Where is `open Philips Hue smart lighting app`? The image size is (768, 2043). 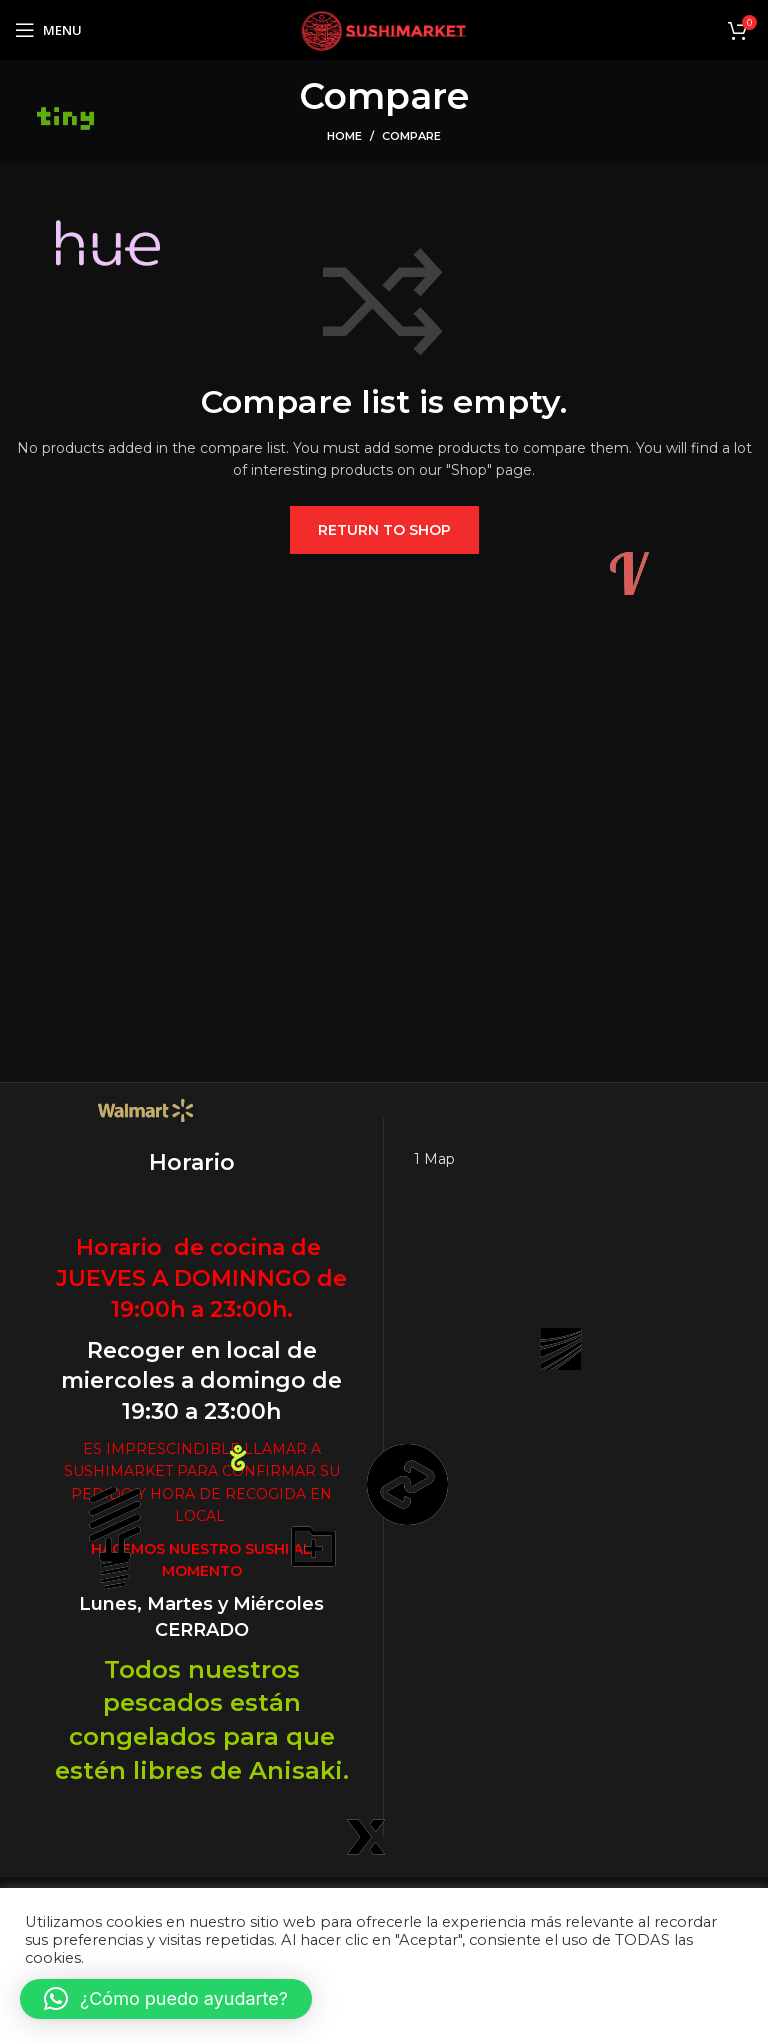
open Philips Hue smart lighting app is located at coordinates (108, 243).